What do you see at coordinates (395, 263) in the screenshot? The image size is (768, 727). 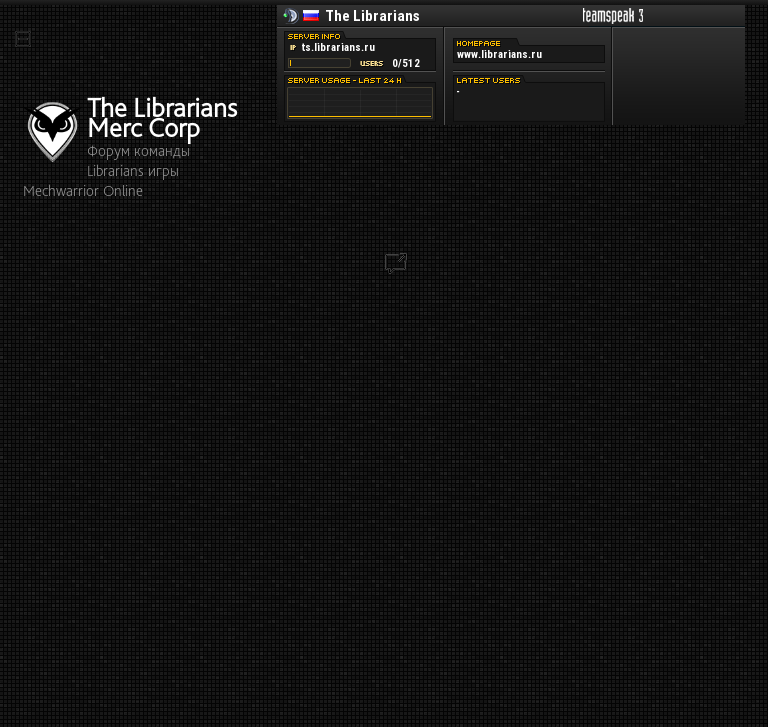 I see `view cross-referenced issues or pull requests` at bounding box center [395, 263].